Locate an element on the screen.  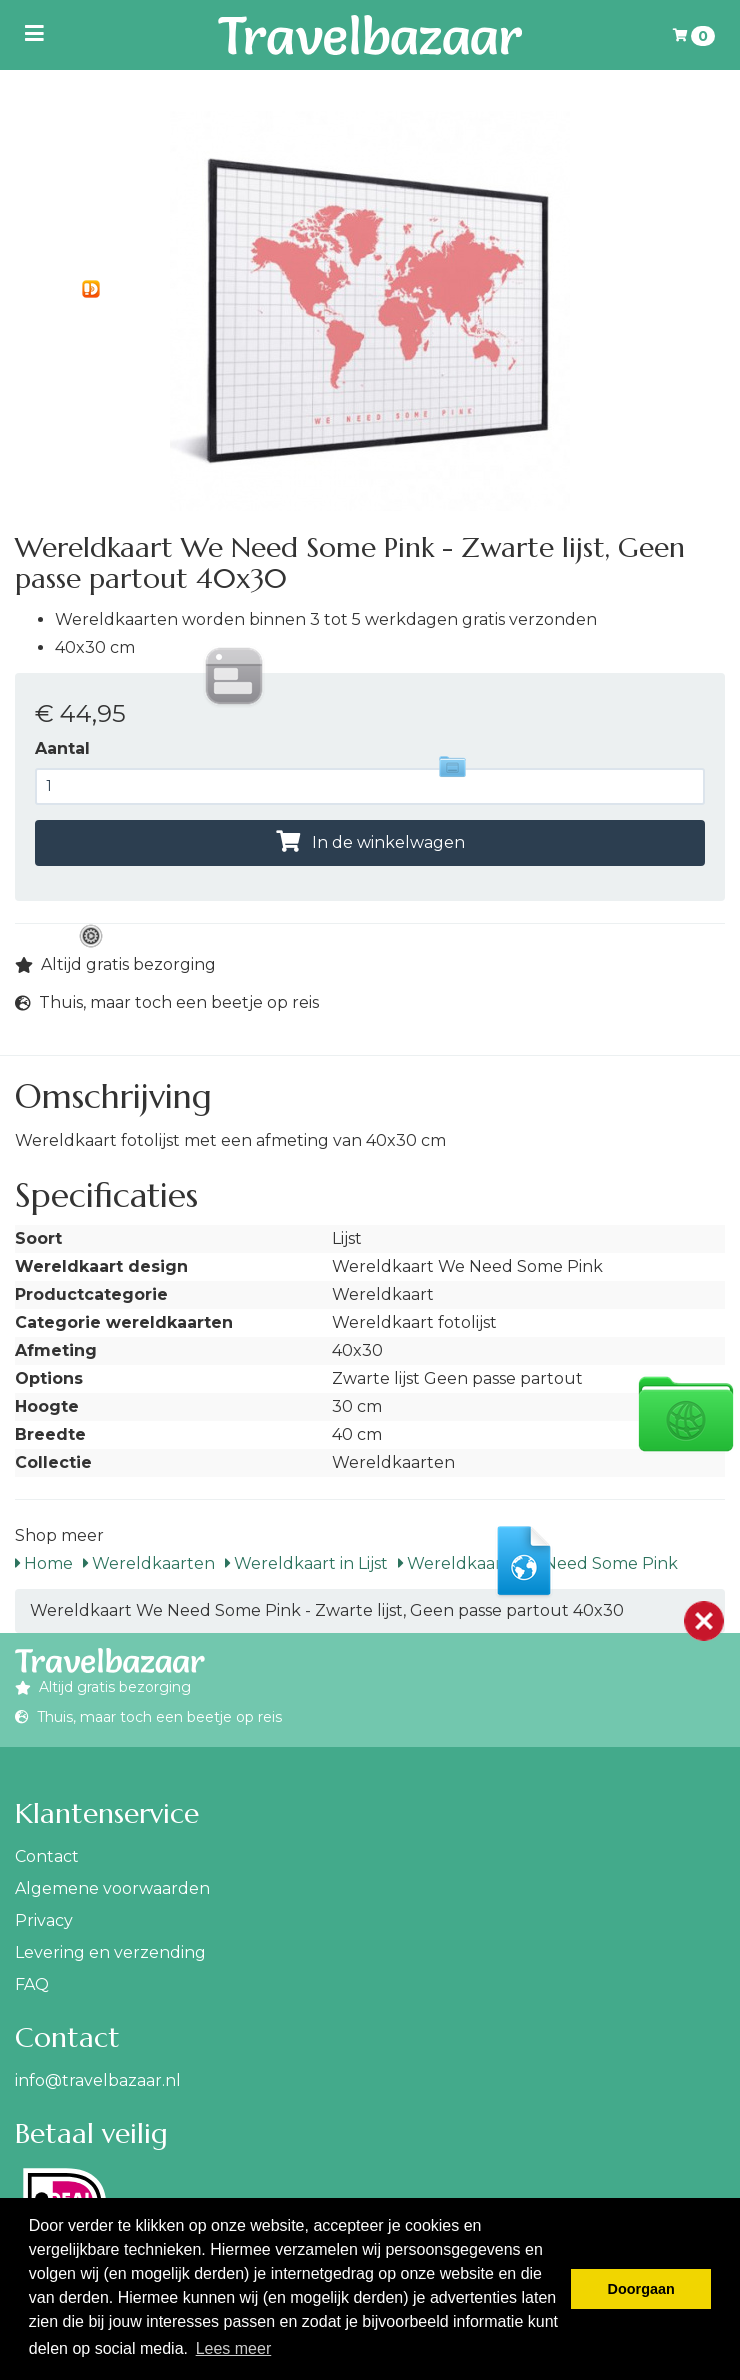
folder containing html web files is located at coordinates (686, 1414).